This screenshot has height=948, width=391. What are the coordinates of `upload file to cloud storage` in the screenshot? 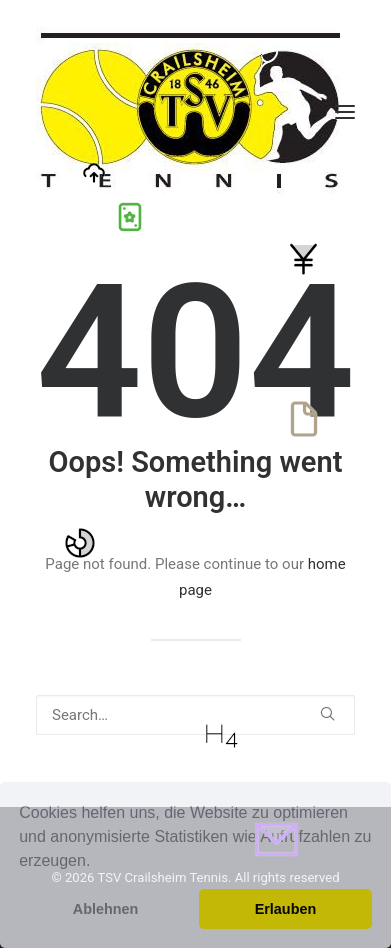 It's located at (94, 173).